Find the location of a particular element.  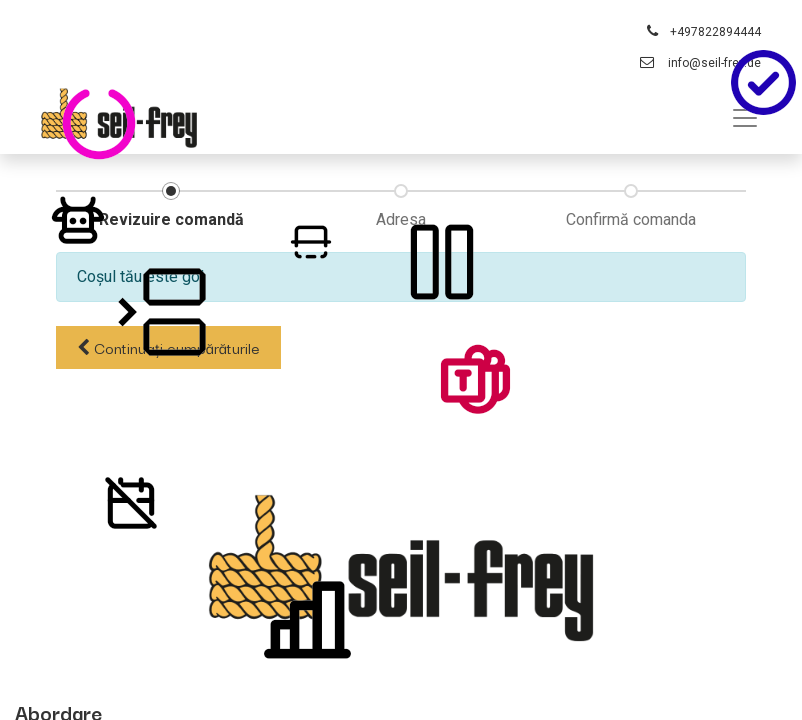

access farm or agriculture features is located at coordinates (78, 221).